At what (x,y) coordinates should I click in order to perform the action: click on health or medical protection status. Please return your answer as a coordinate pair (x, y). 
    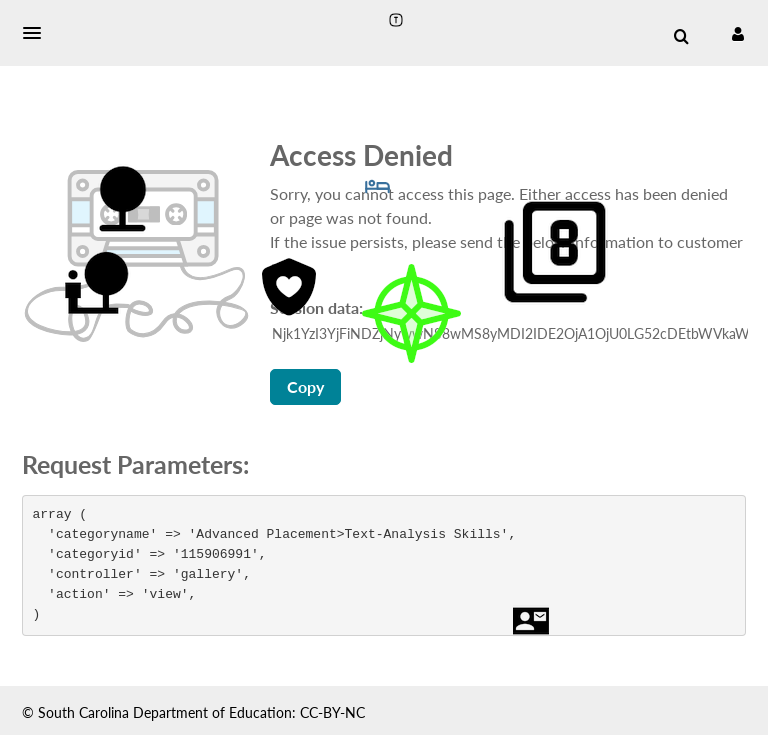
    Looking at the image, I should click on (289, 287).